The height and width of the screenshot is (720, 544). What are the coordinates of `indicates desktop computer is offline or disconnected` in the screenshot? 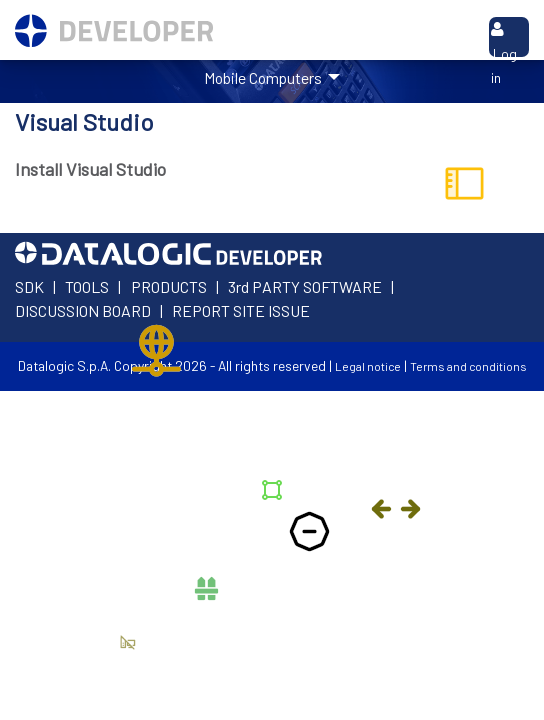 It's located at (127, 642).